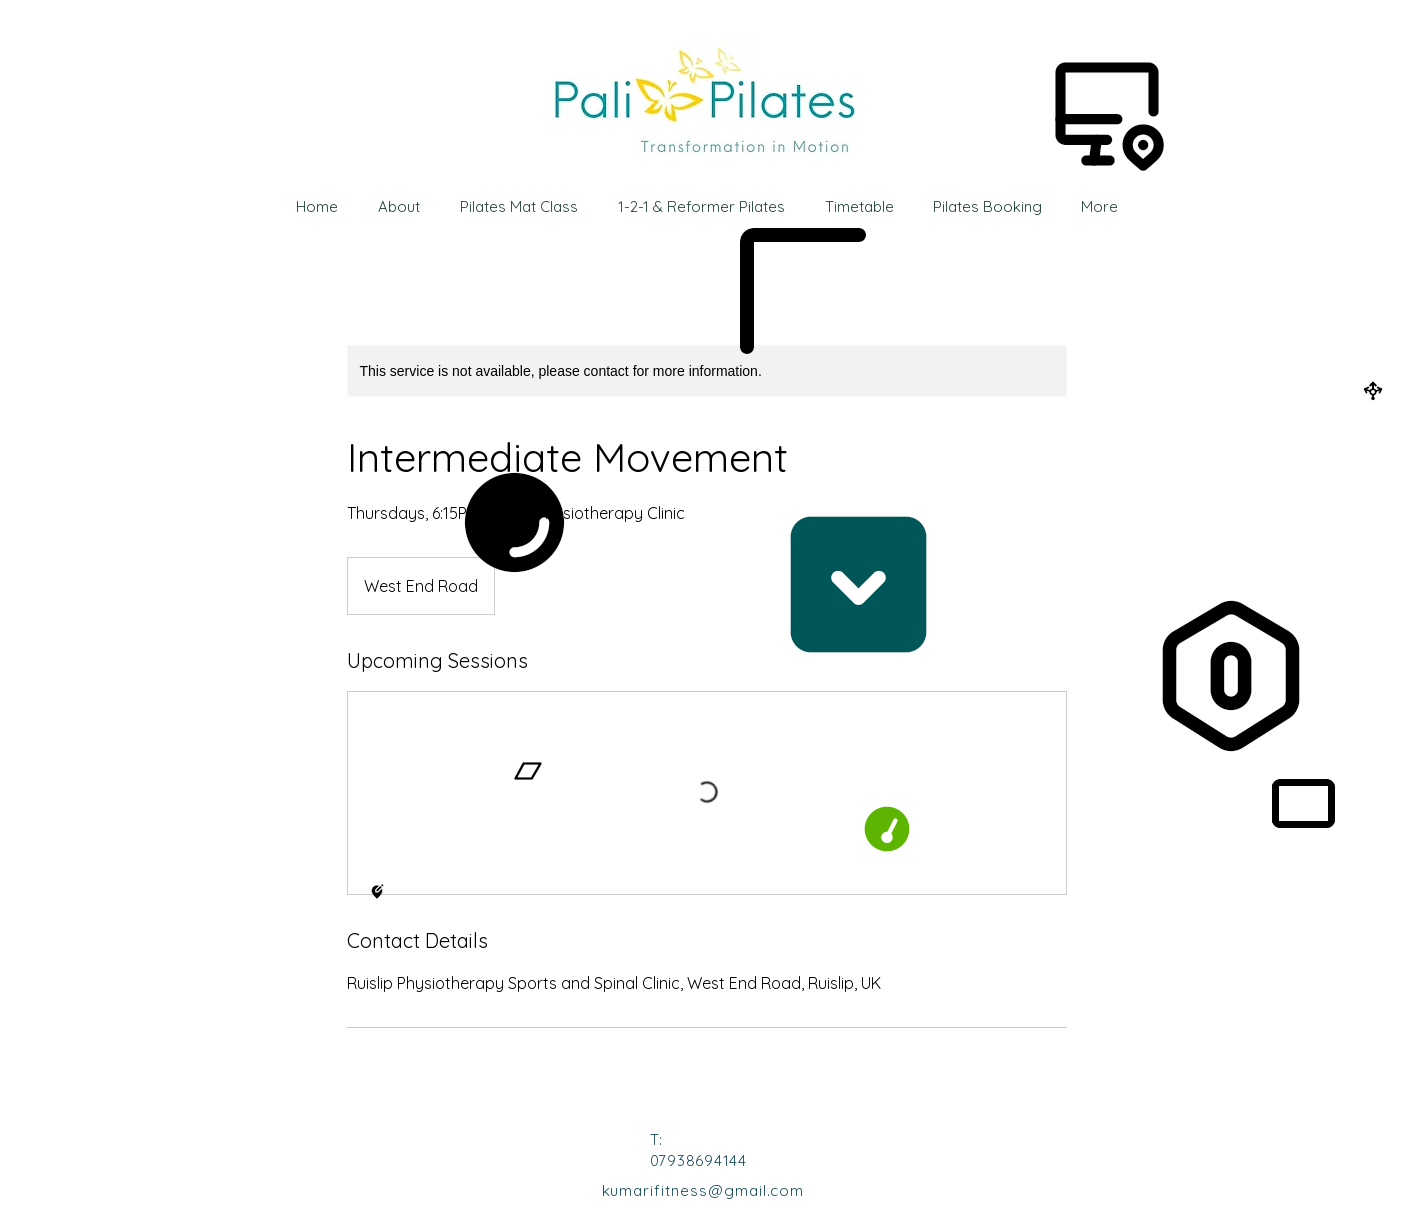 This screenshot has height=1230, width=1413. What do you see at coordinates (1231, 676) in the screenshot?
I see `indicates zero items or empty count` at bounding box center [1231, 676].